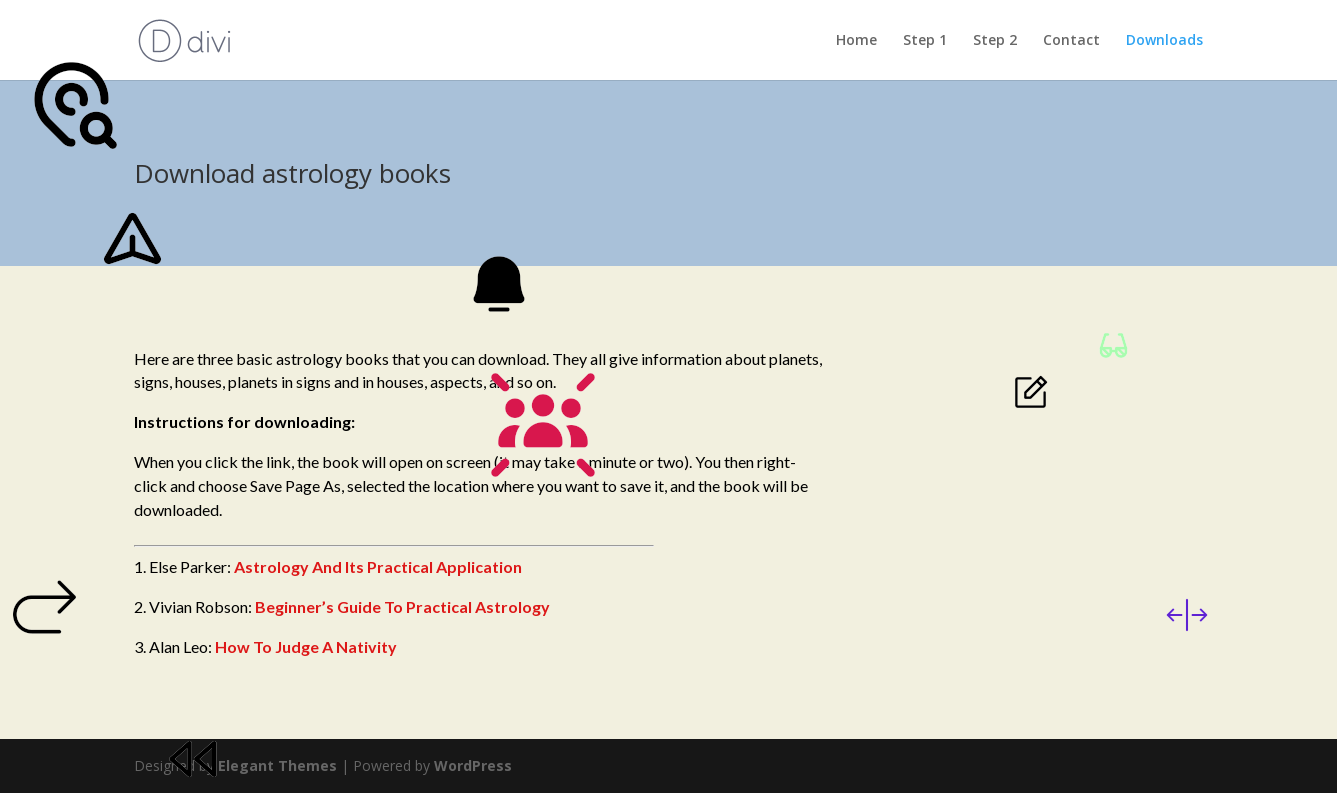  What do you see at coordinates (1113, 345) in the screenshot?
I see `toggle summer or beach mode` at bounding box center [1113, 345].